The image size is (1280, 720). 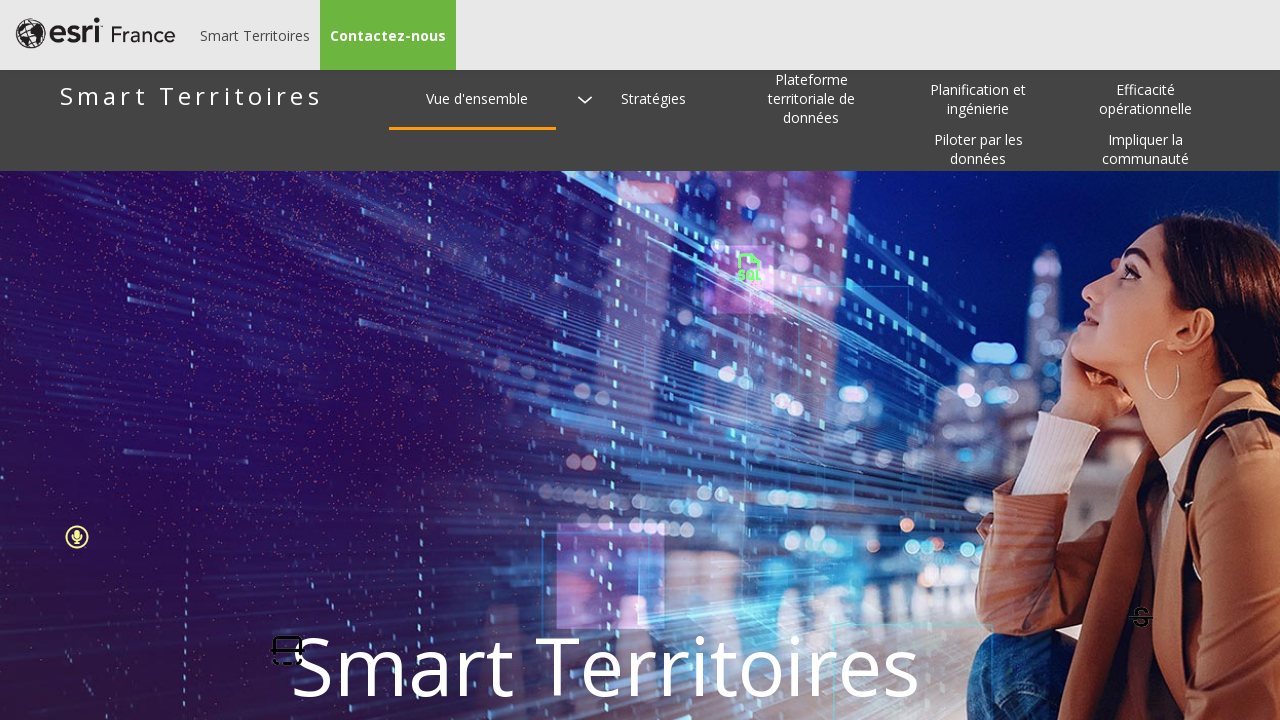 I want to click on toggle horizontal layout or orientation, so click(x=287, y=650).